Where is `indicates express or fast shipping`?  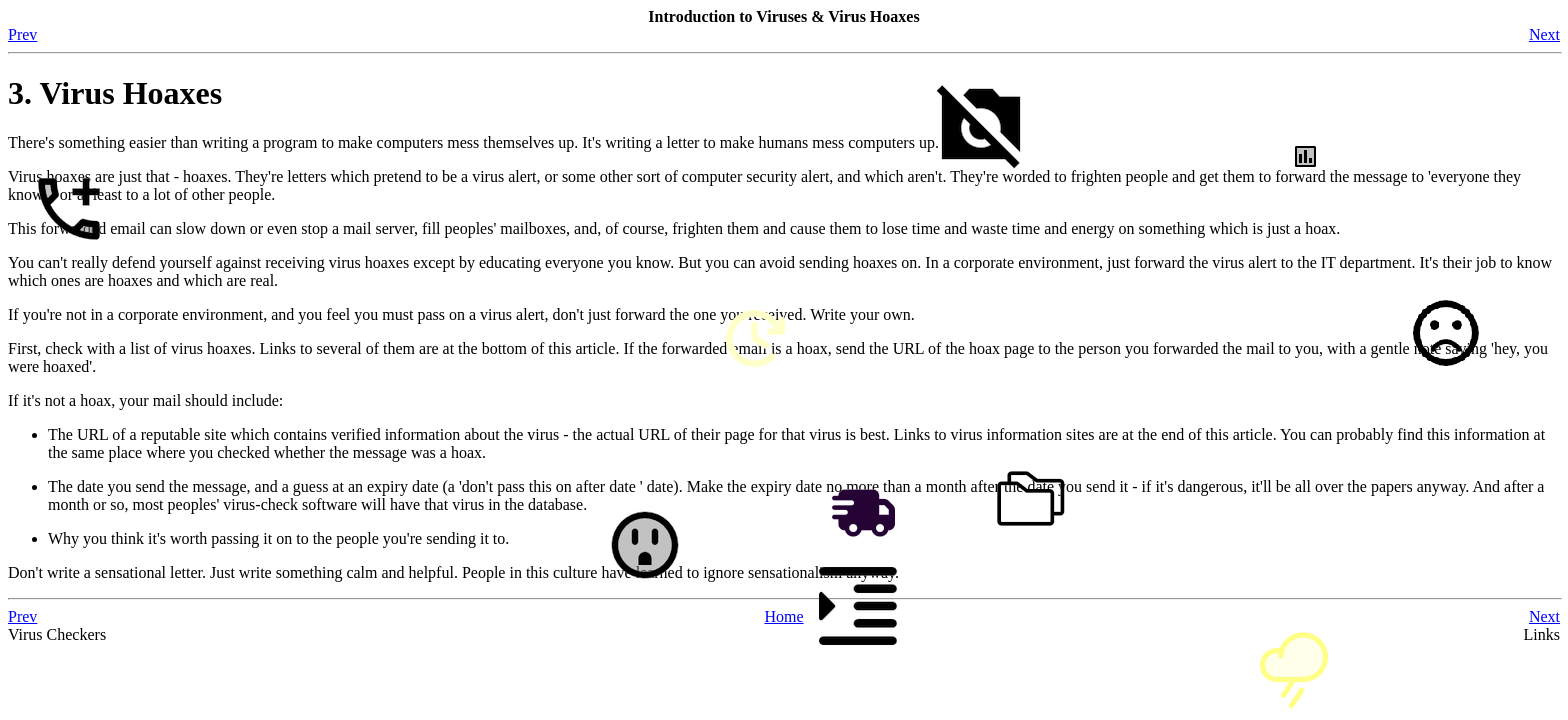
indicates express or fast shipping is located at coordinates (863, 511).